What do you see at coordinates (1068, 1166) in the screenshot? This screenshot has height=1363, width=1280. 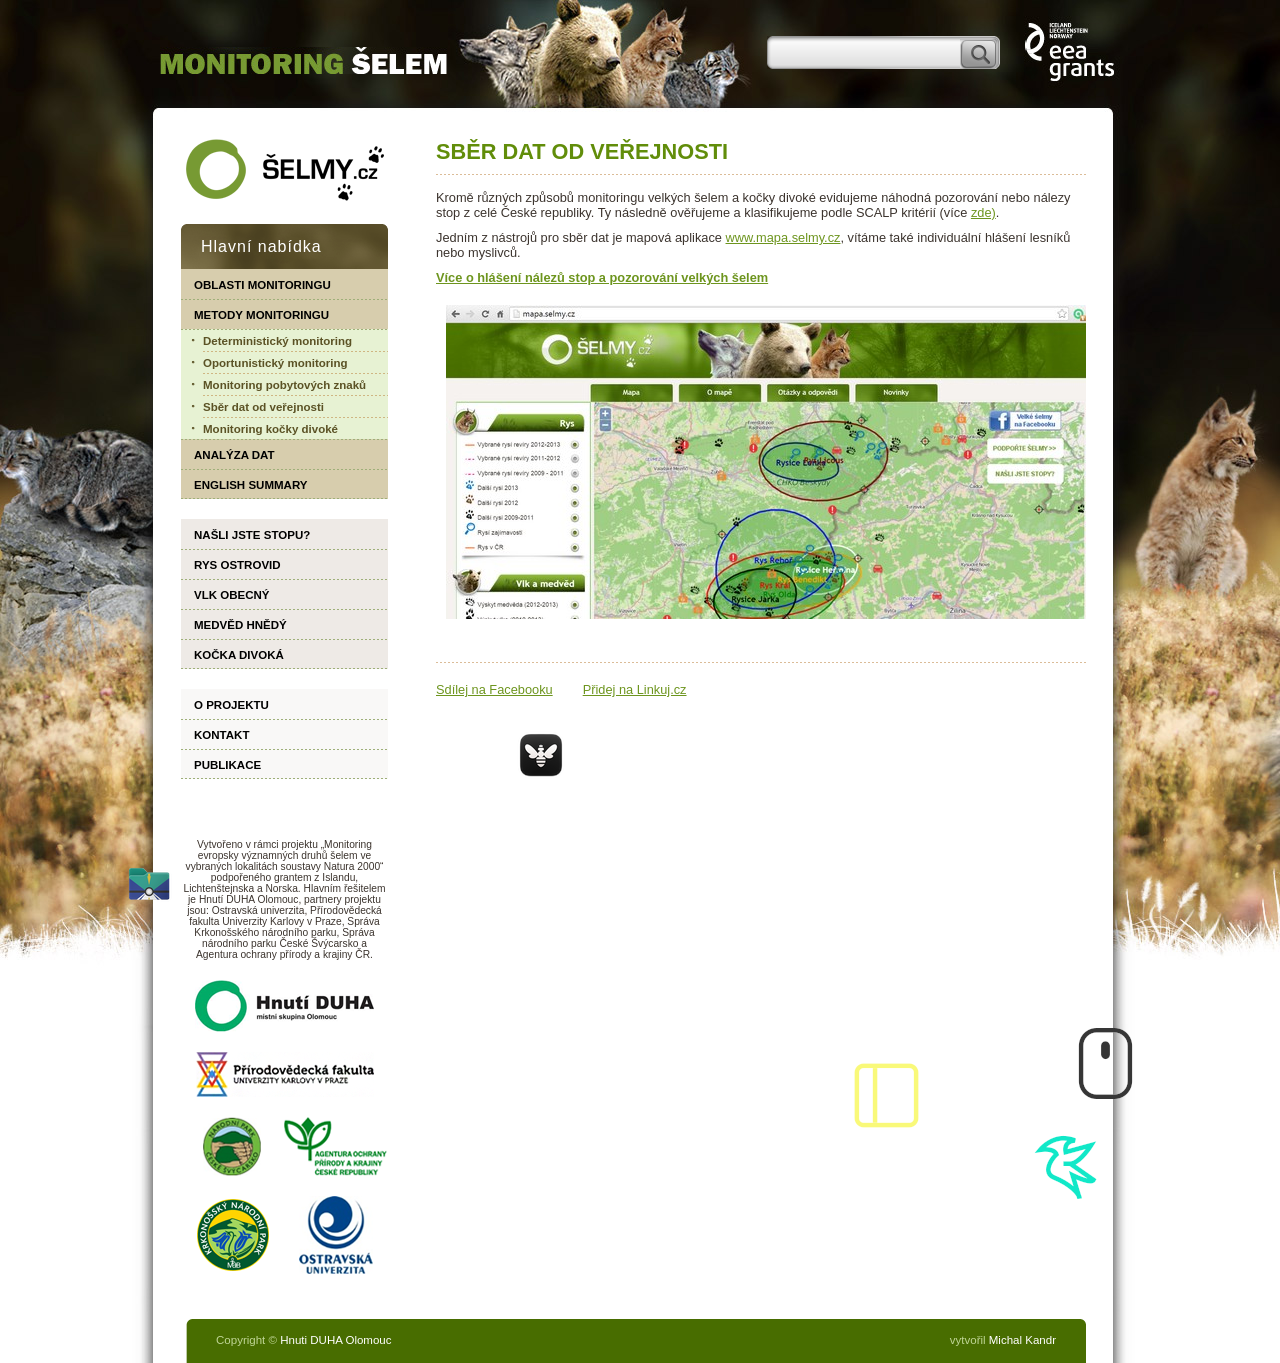 I see `open kate text editor` at bounding box center [1068, 1166].